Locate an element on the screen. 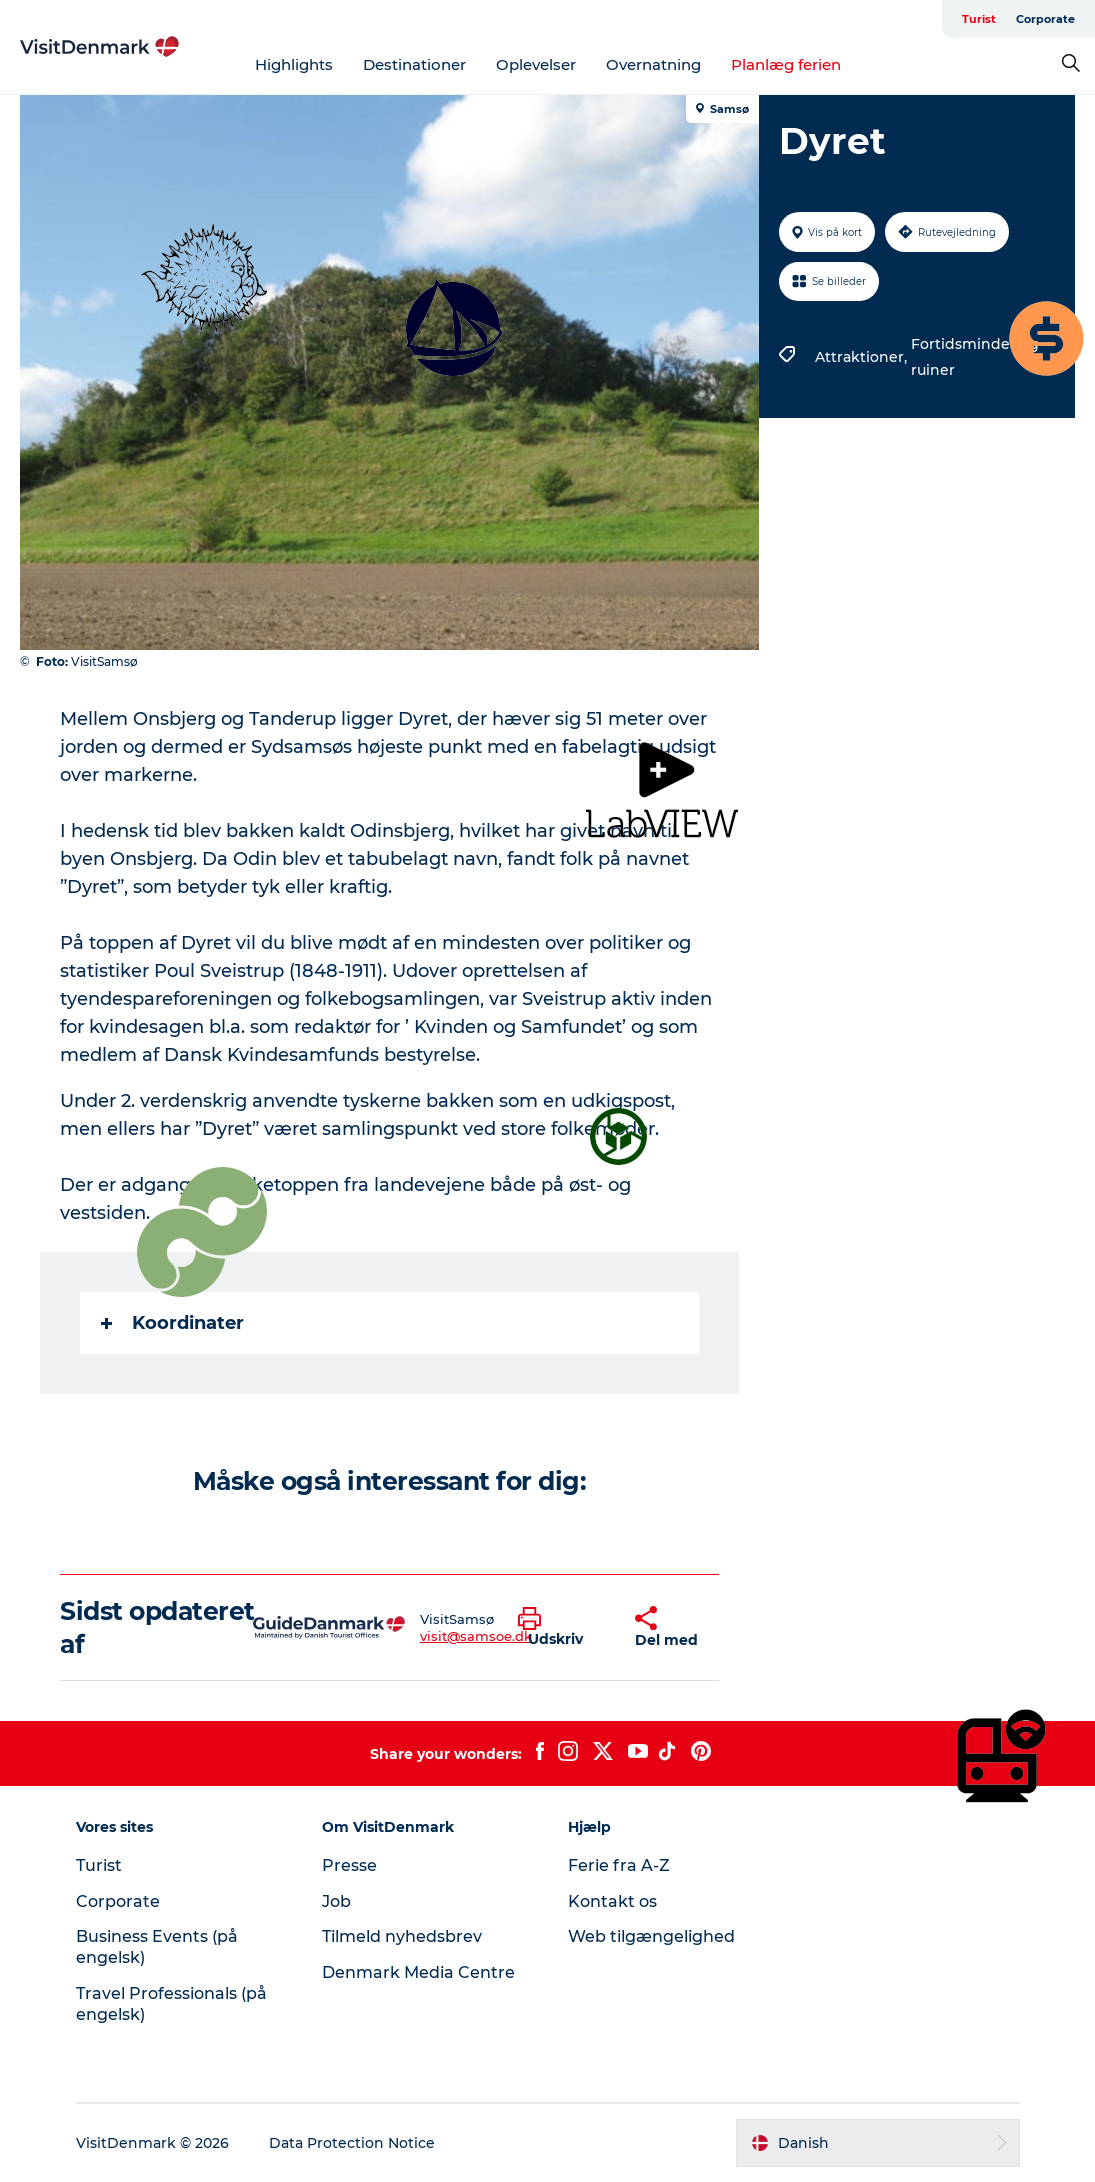 This screenshot has height=2182, width=1095. Google Campaign Manager 360 logo is located at coordinates (202, 1232).